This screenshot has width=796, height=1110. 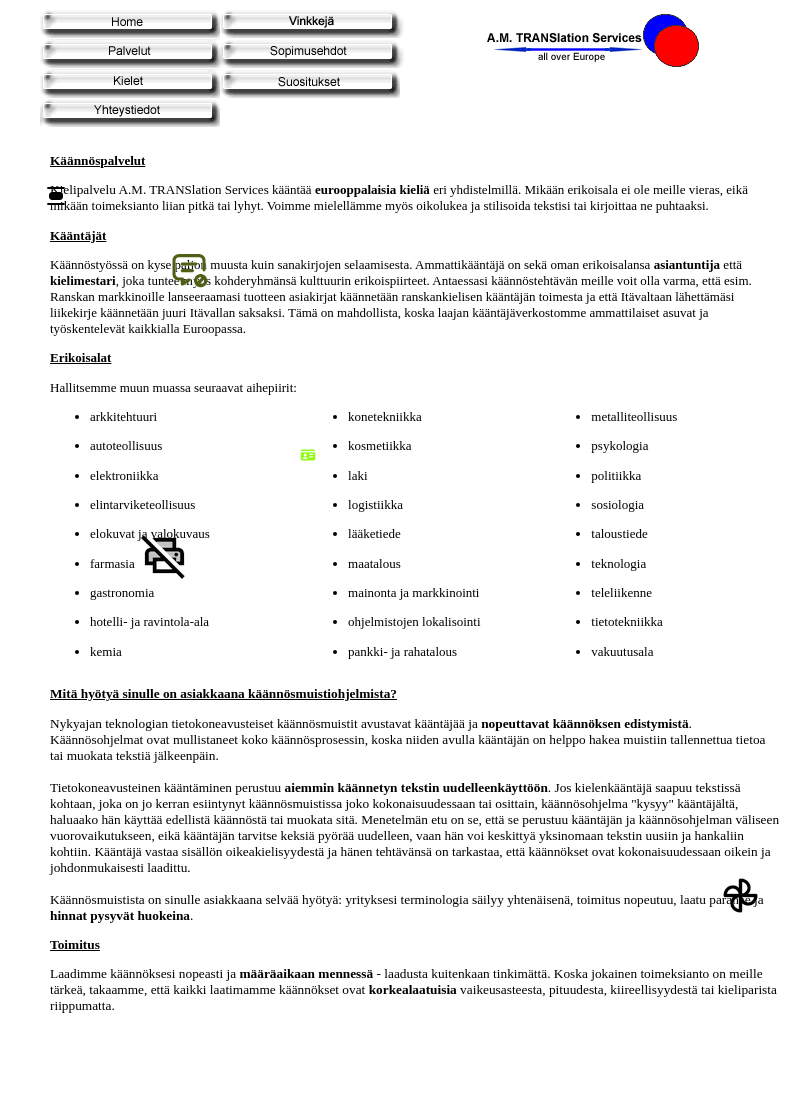 What do you see at coordinates (740, 895) in the screenshot?
I see `access renewable energy settings` at bounding box center [740, 895].